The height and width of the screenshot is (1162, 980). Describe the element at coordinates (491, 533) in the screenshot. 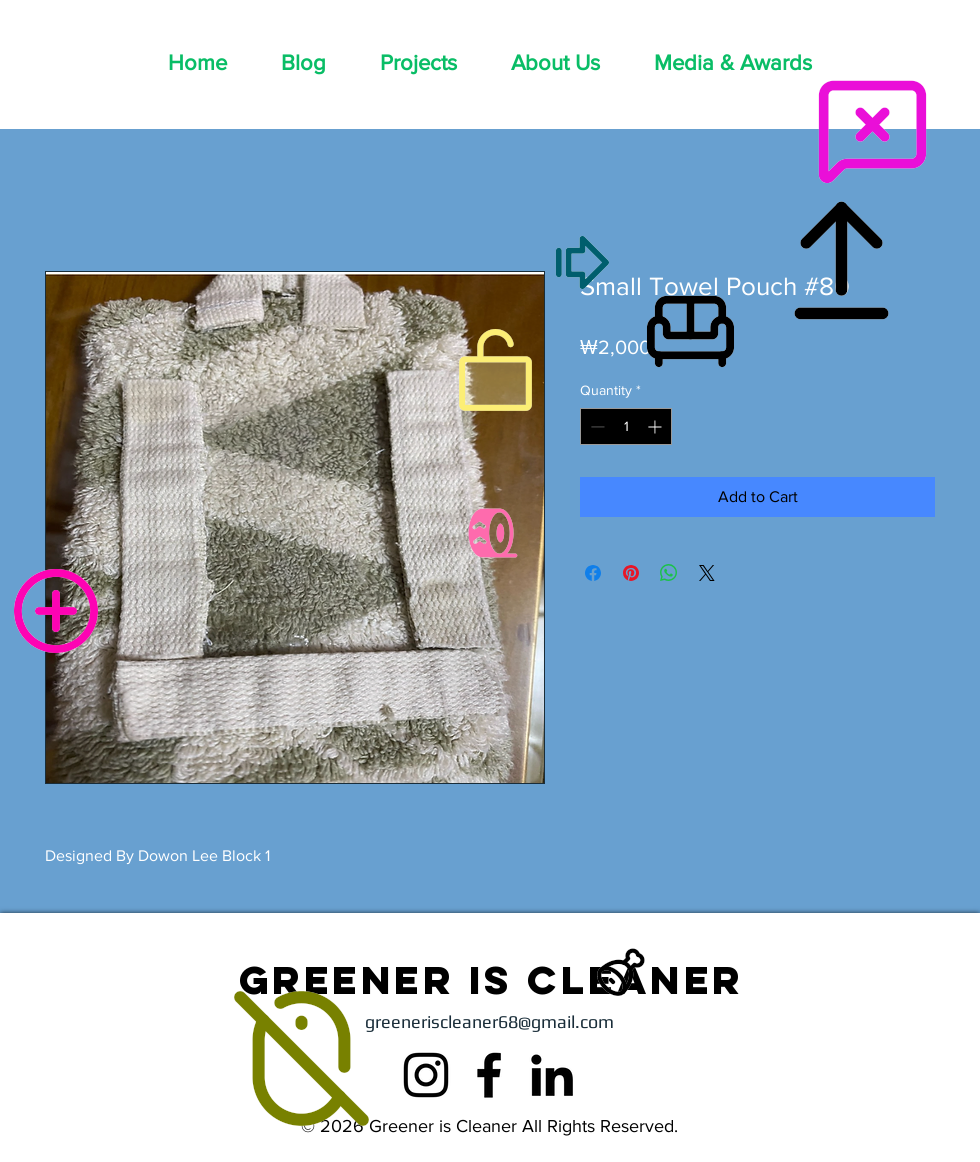

I see `view tire pressure or status` at that location.